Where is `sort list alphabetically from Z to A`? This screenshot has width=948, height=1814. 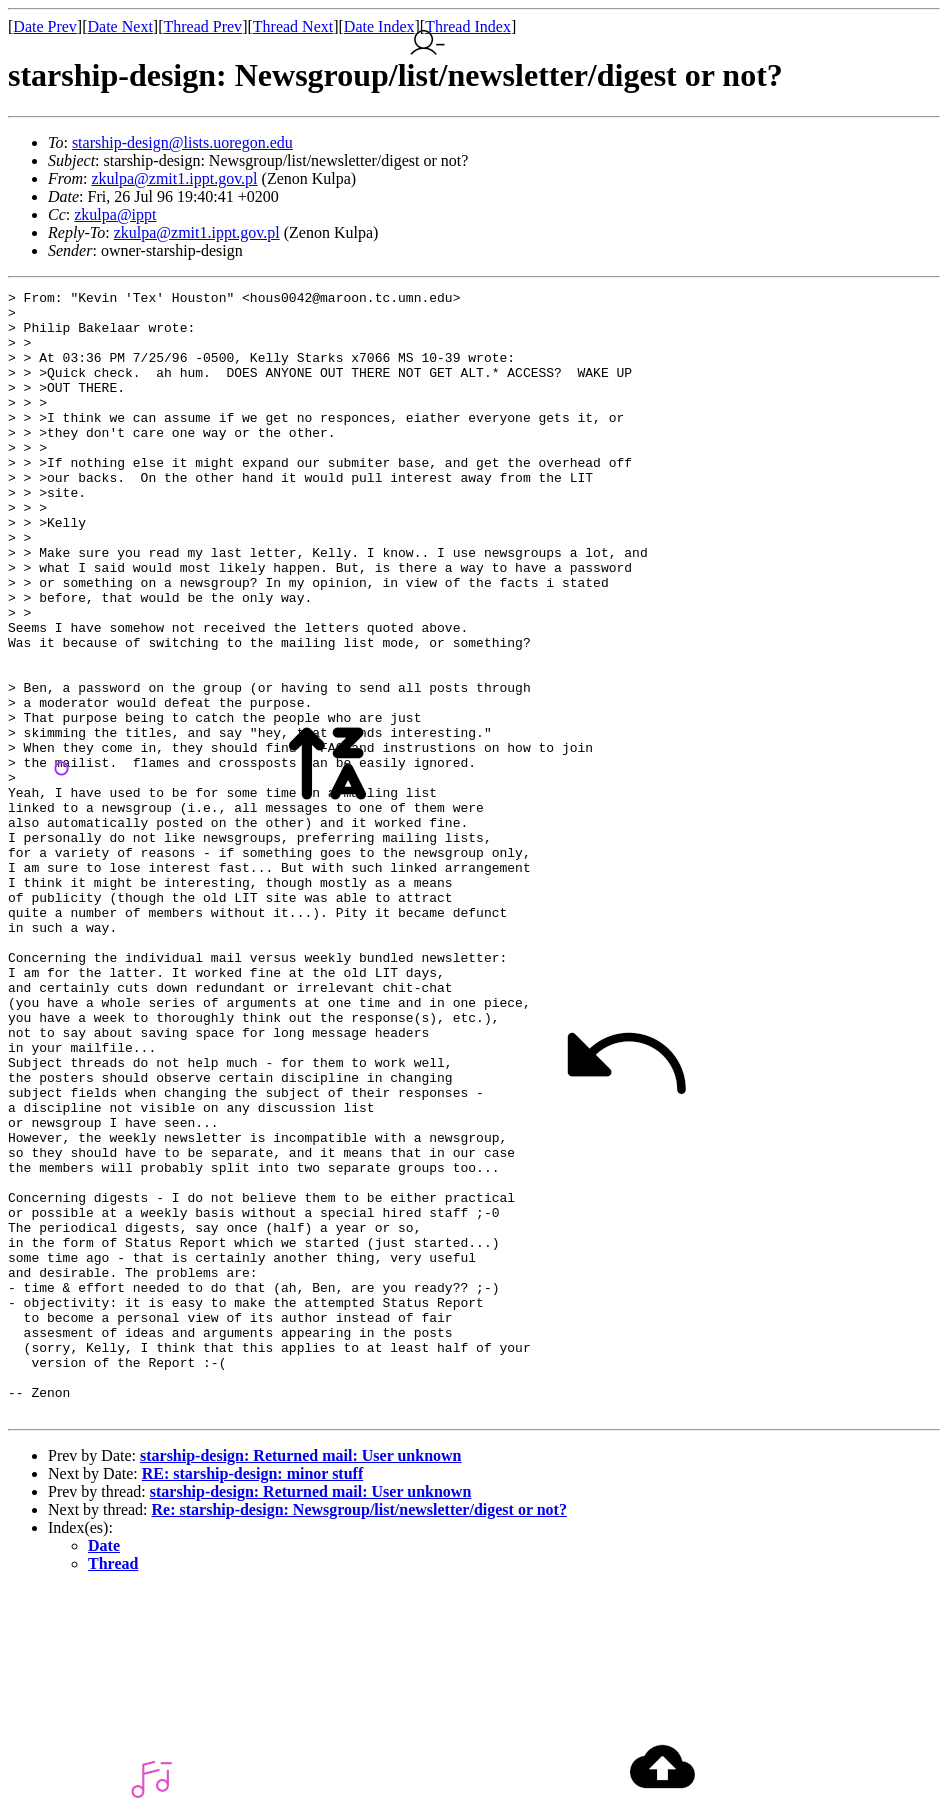
sort list alphabetically from Z to A is located at coordinates (327, 763).